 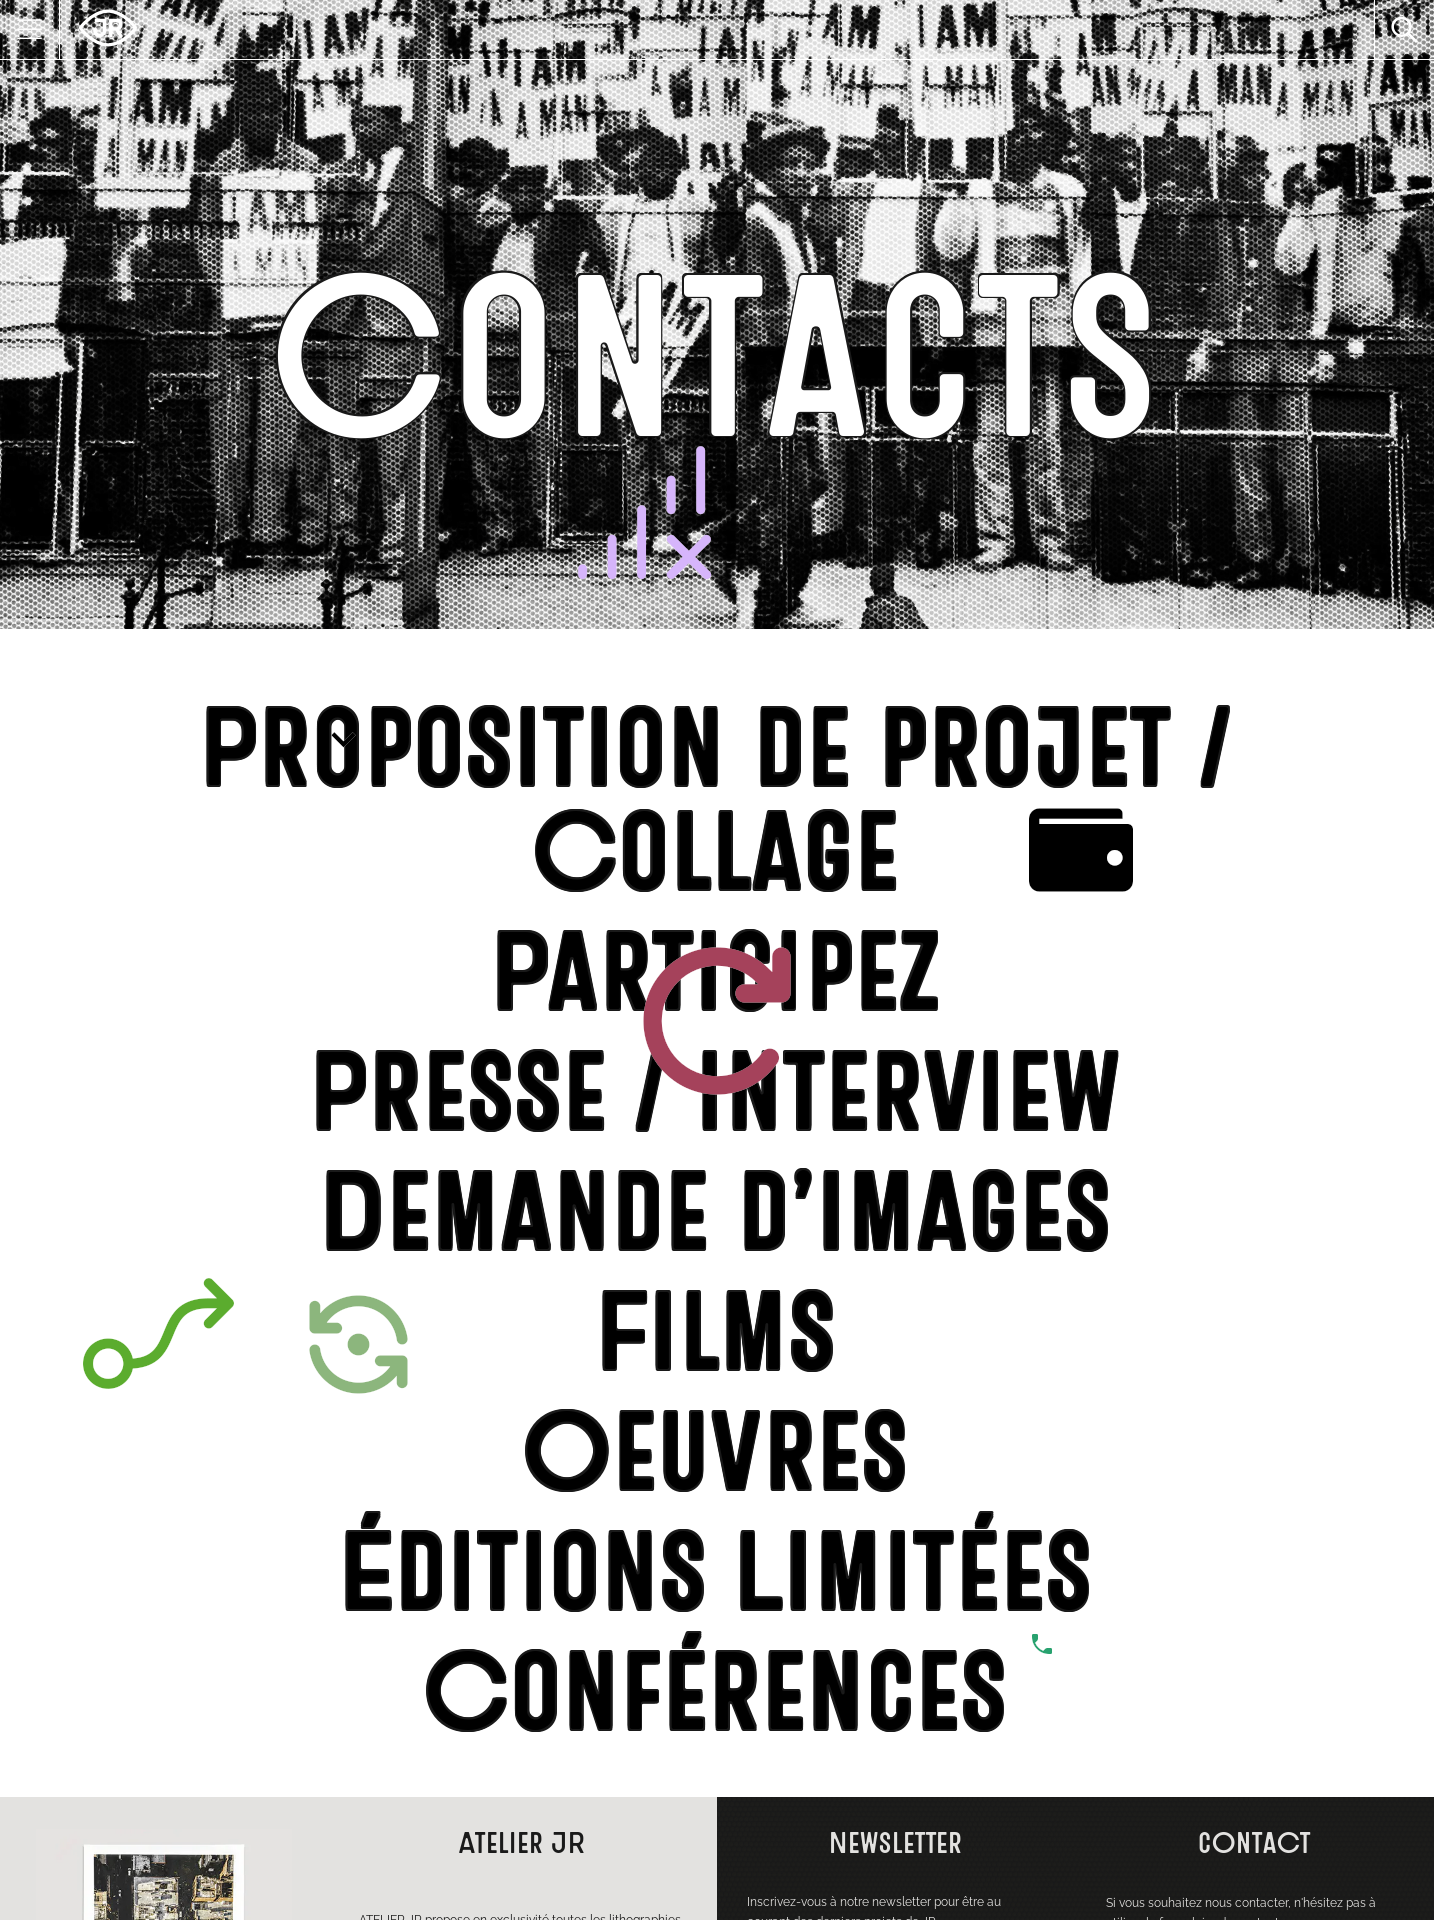 What do you see at coordinates (343, 739) in the screenshot?
I see `expand a dropdown menu` at bounding box center [343, 739].